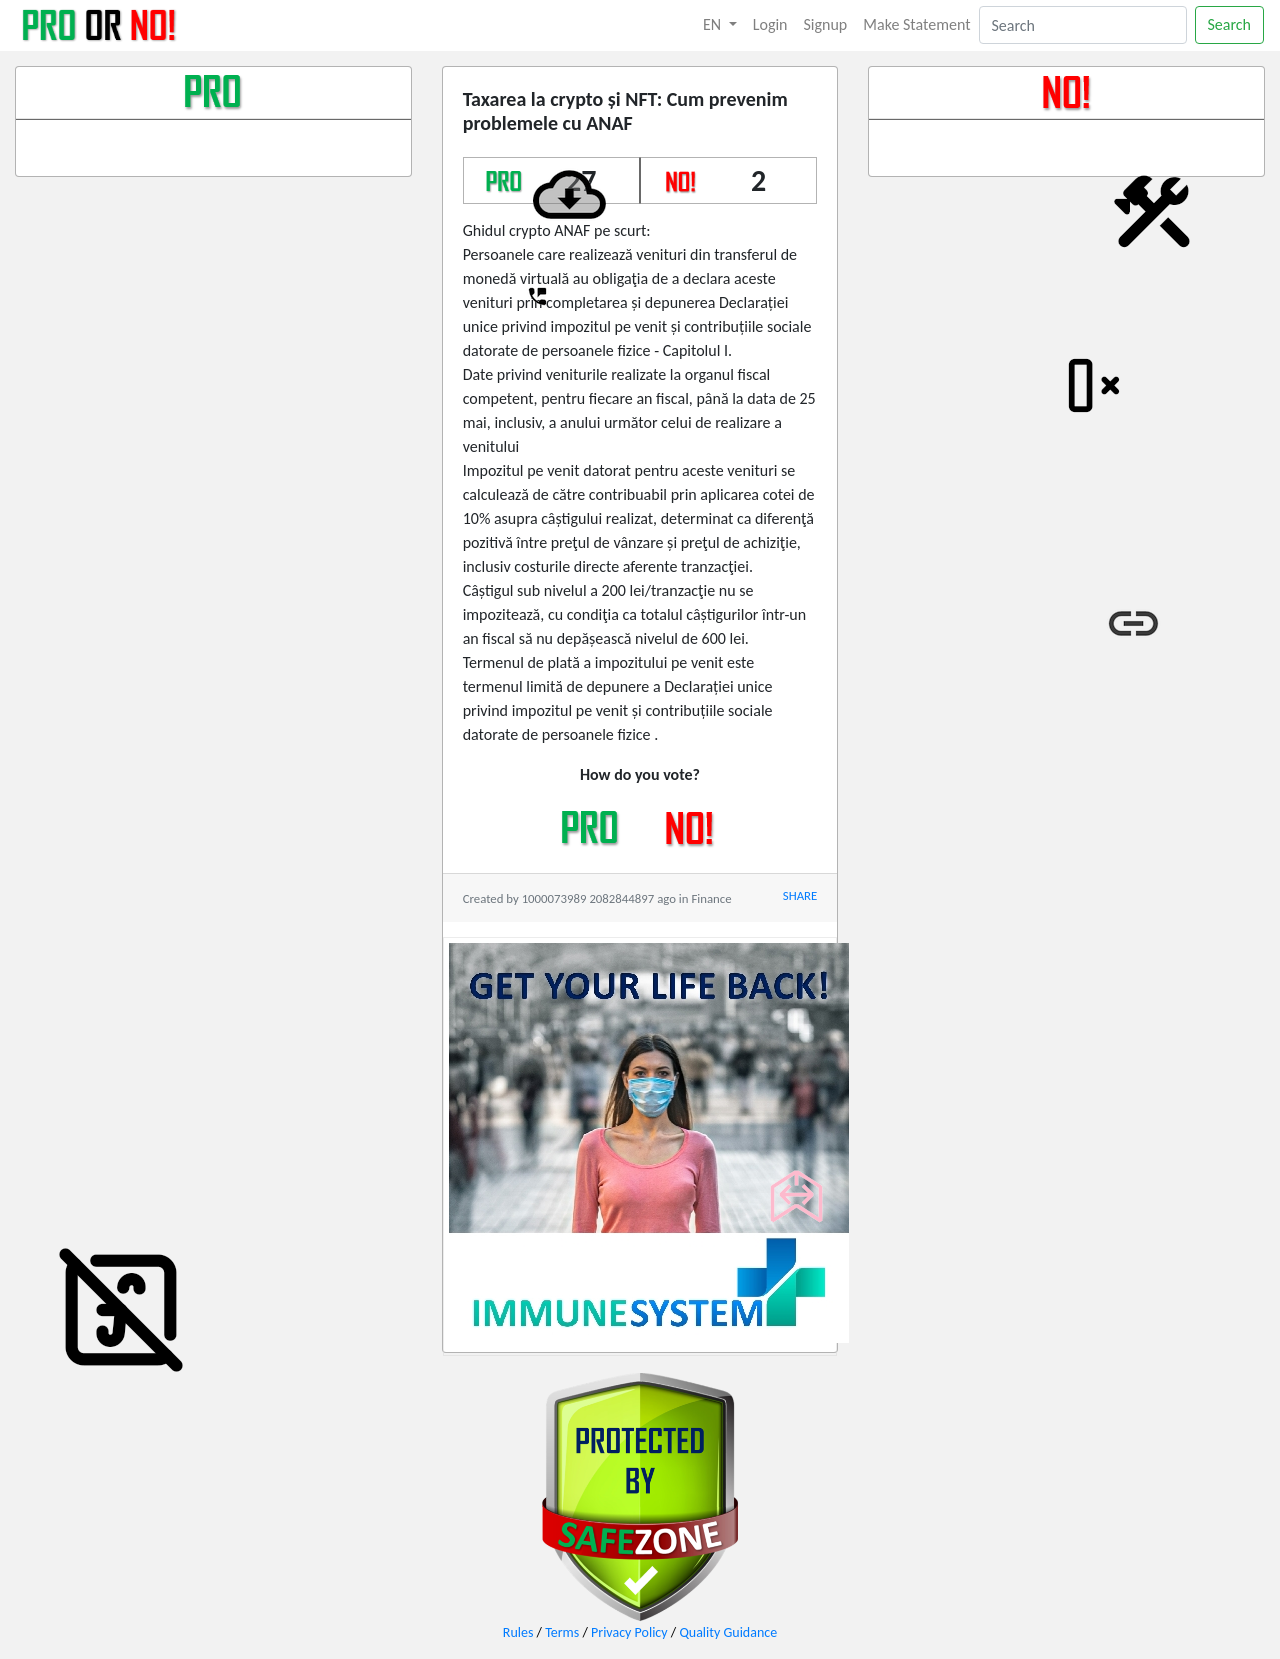 The image size is (1280, 1659). I want to click on mirror or flip content horizontally, so click(796, 1196).